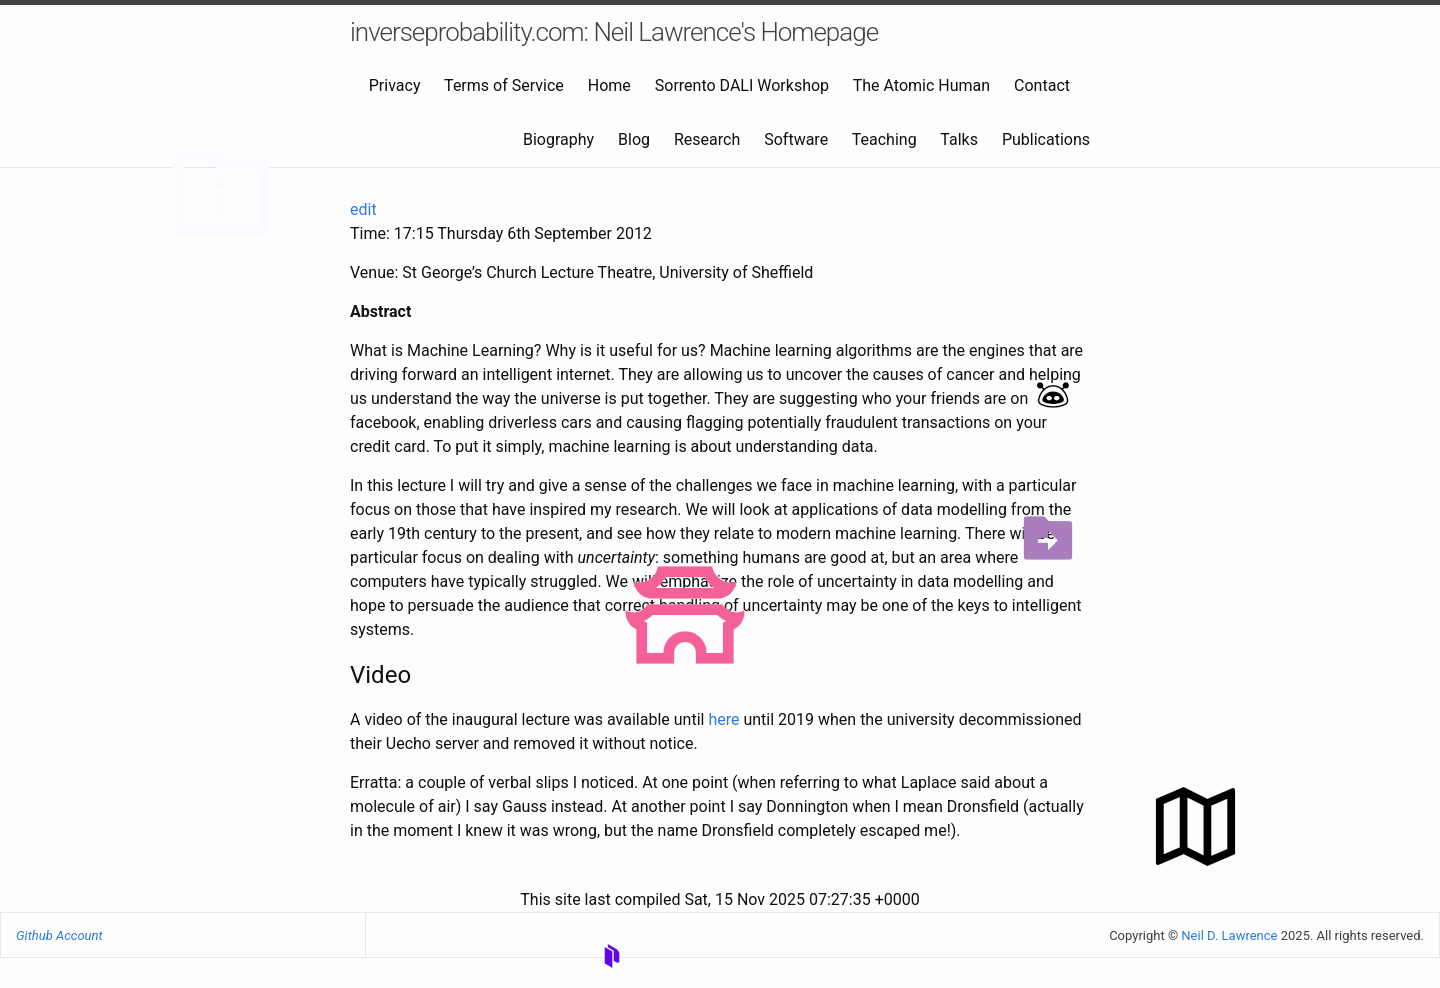  I want to click on view map or navigation, so click(1195, 826).